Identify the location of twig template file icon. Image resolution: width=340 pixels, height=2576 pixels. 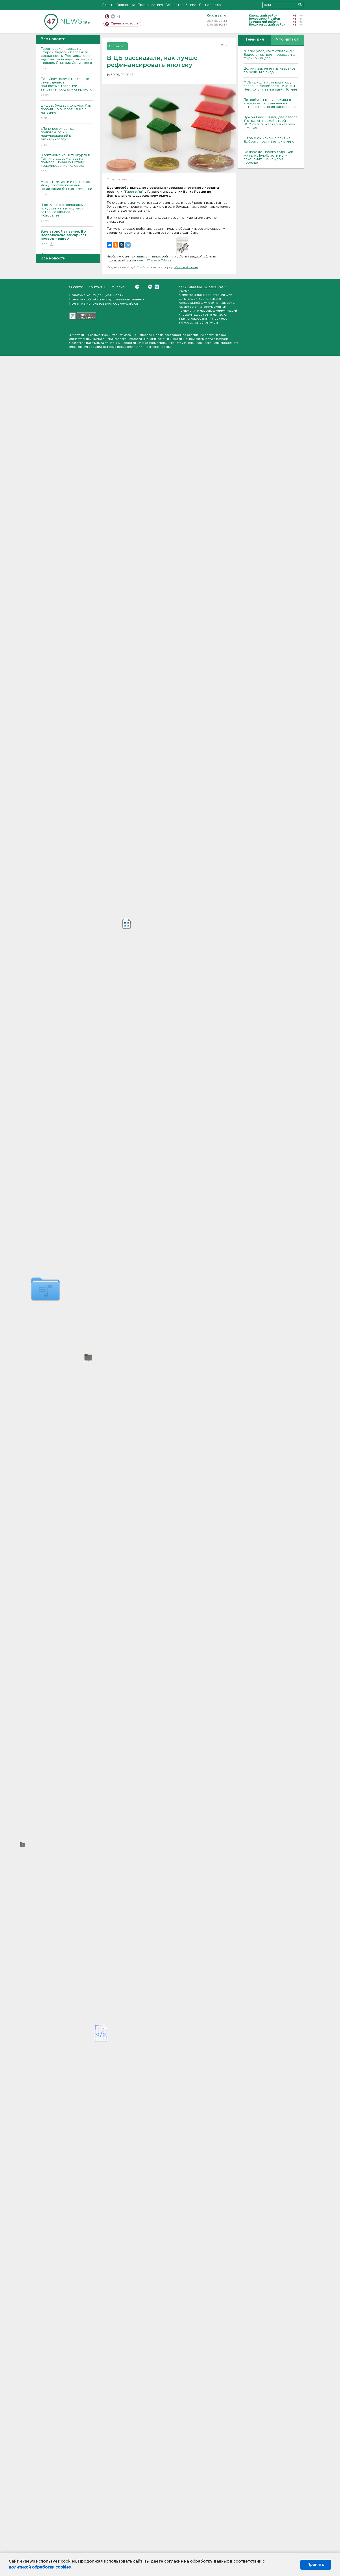
(101, 2033).